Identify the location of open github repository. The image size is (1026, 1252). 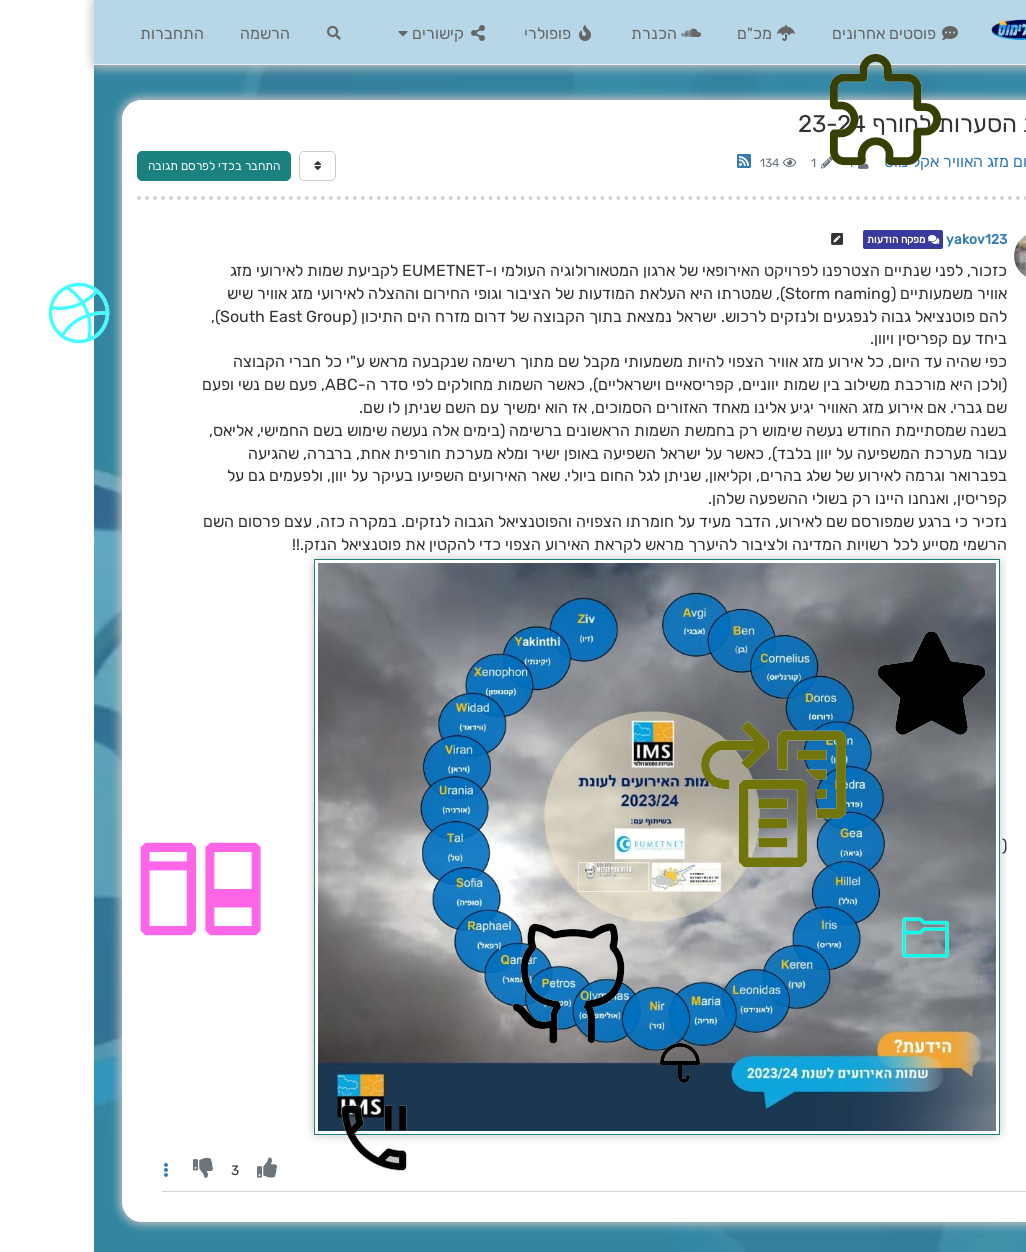
(567, 983).